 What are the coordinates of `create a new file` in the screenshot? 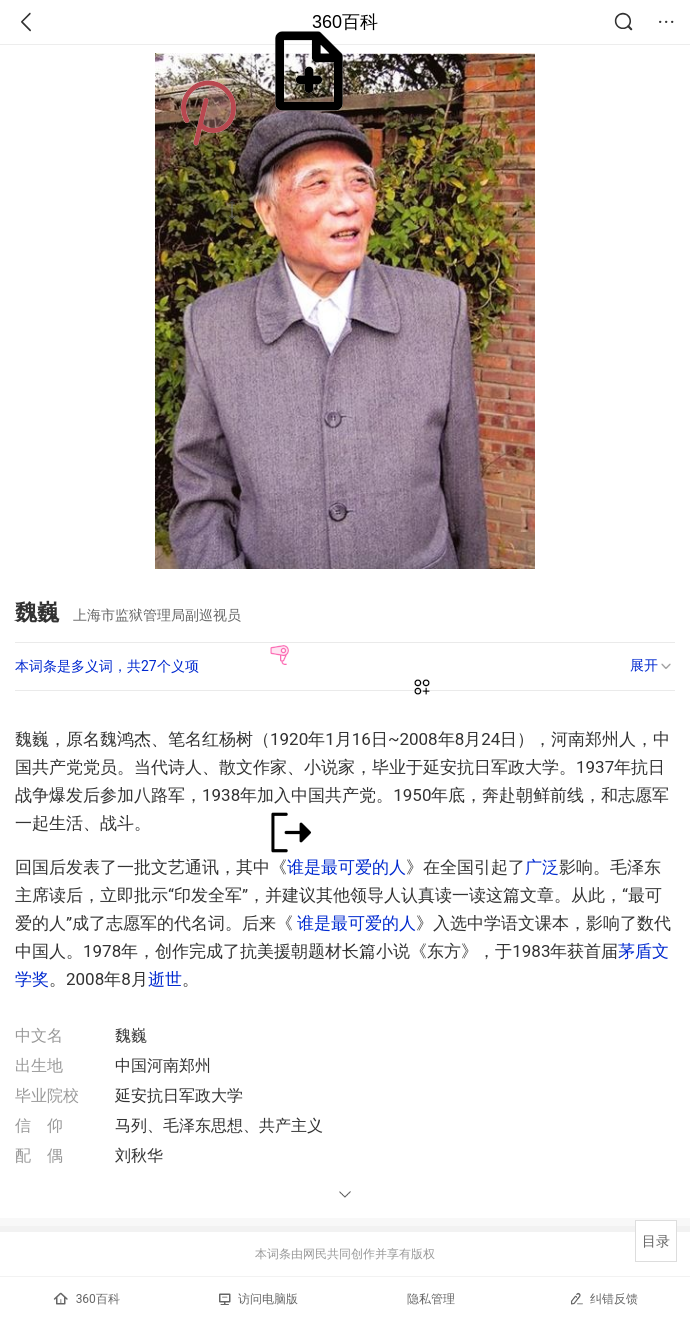 It's located at (309, 71).